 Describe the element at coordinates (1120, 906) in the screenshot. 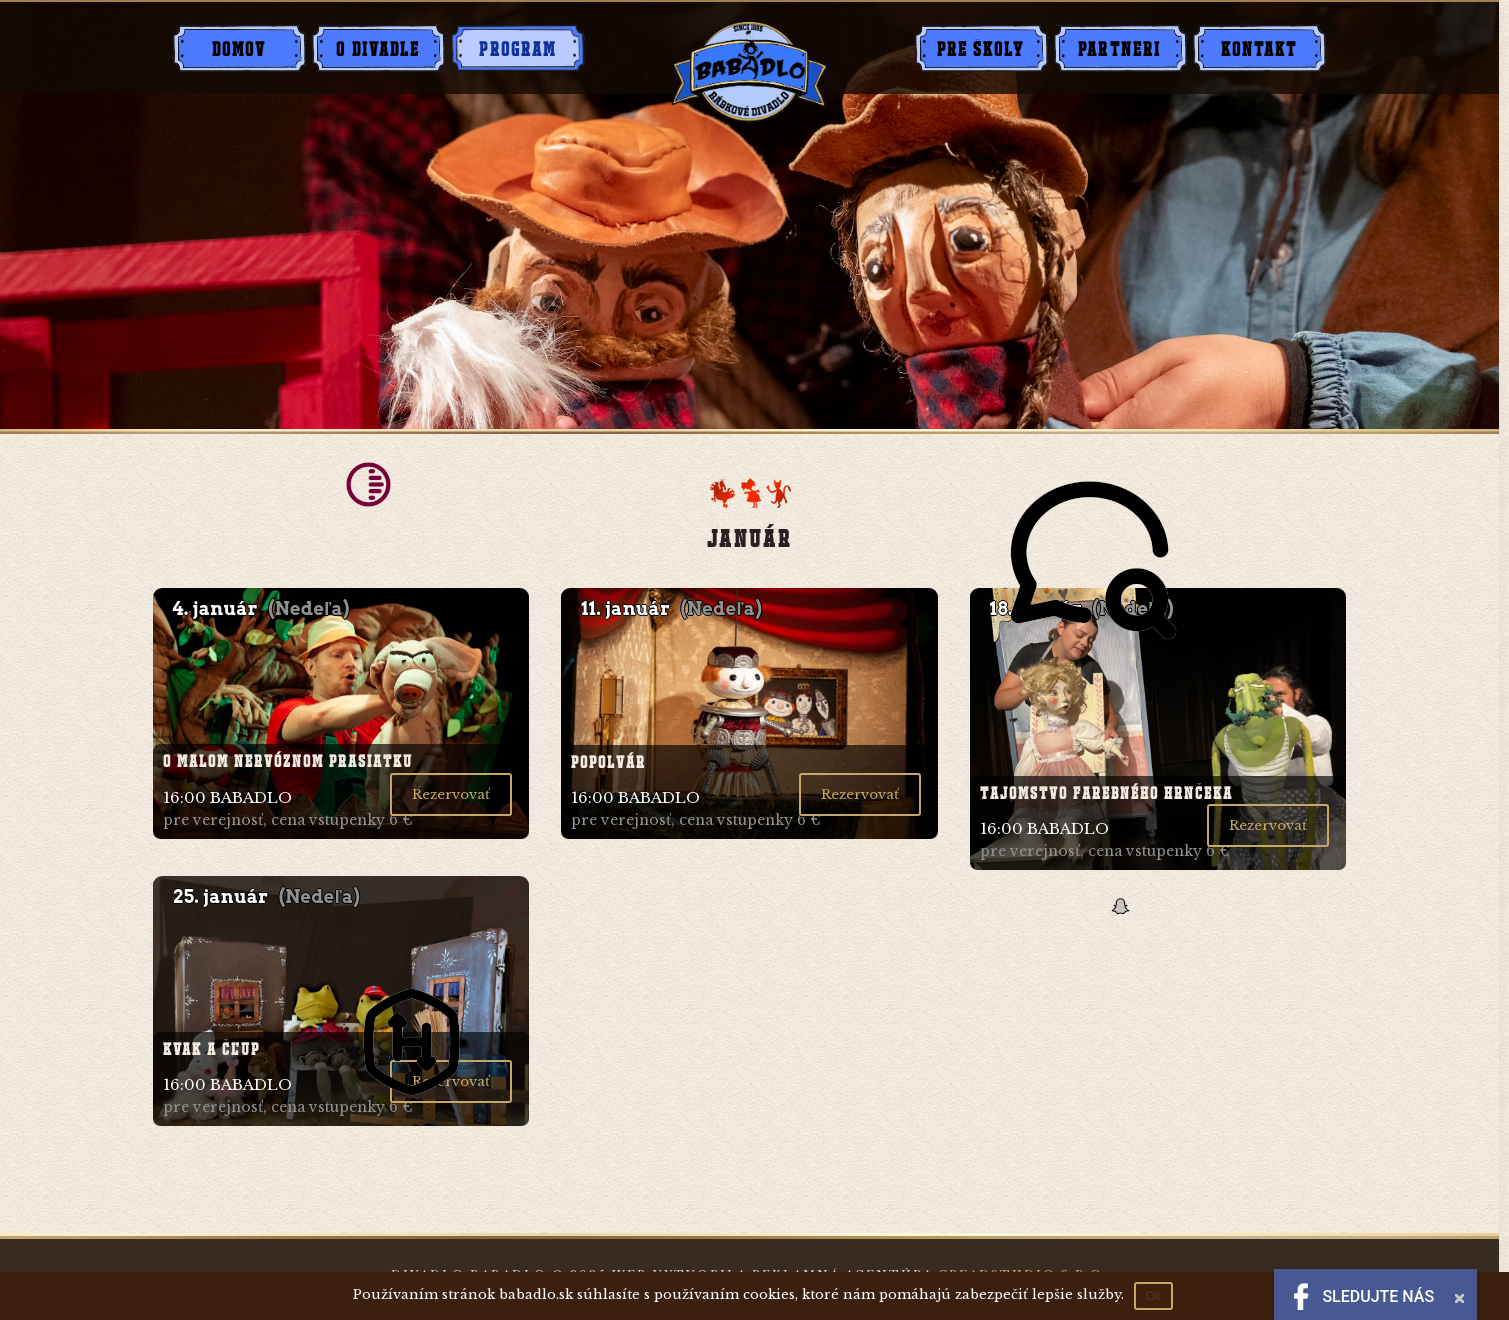

I see `open snapchat app` at that location.